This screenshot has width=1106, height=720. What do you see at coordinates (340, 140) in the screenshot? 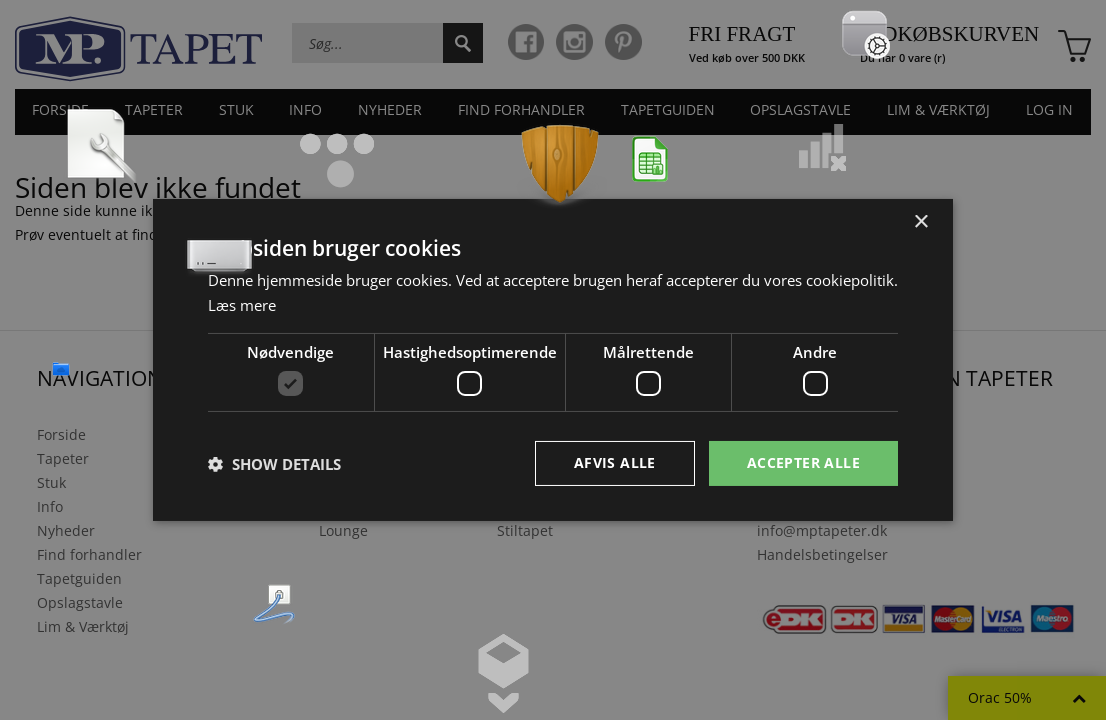
I see `searching for available wireless networks` at bounding box center [340, 140].